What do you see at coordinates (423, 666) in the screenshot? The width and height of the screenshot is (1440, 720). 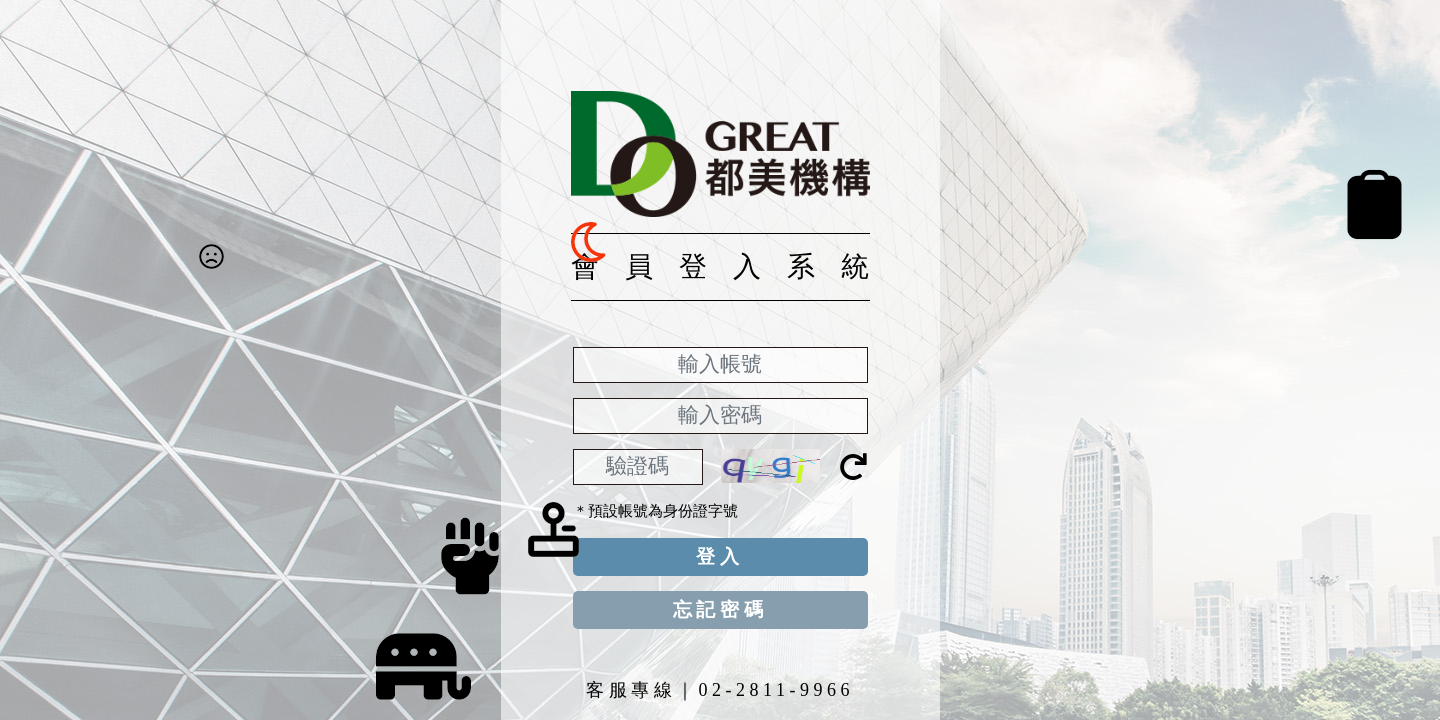 I see `indicates republican party affiliation` at bounding box center [423, 666].